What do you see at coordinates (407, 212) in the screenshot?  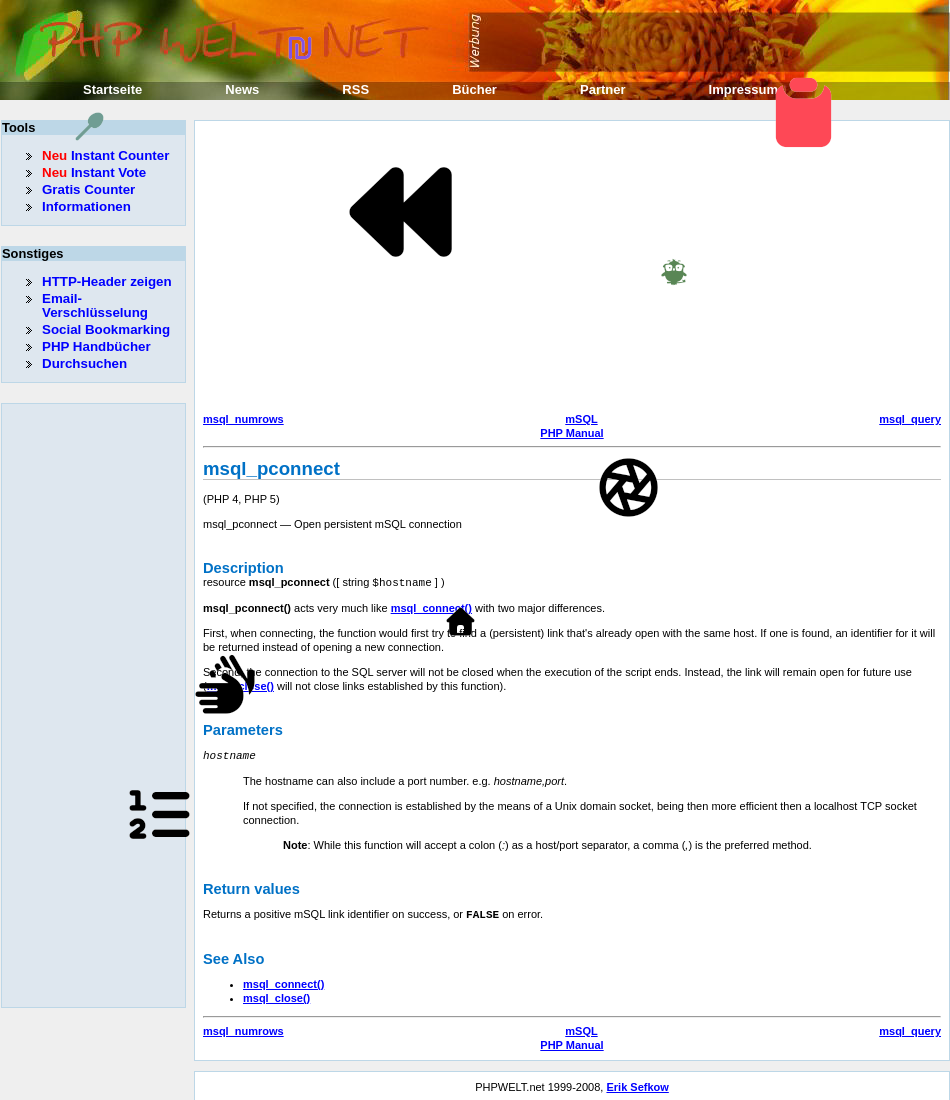 I see `skip to previous track` at bounding box center [407, 212].